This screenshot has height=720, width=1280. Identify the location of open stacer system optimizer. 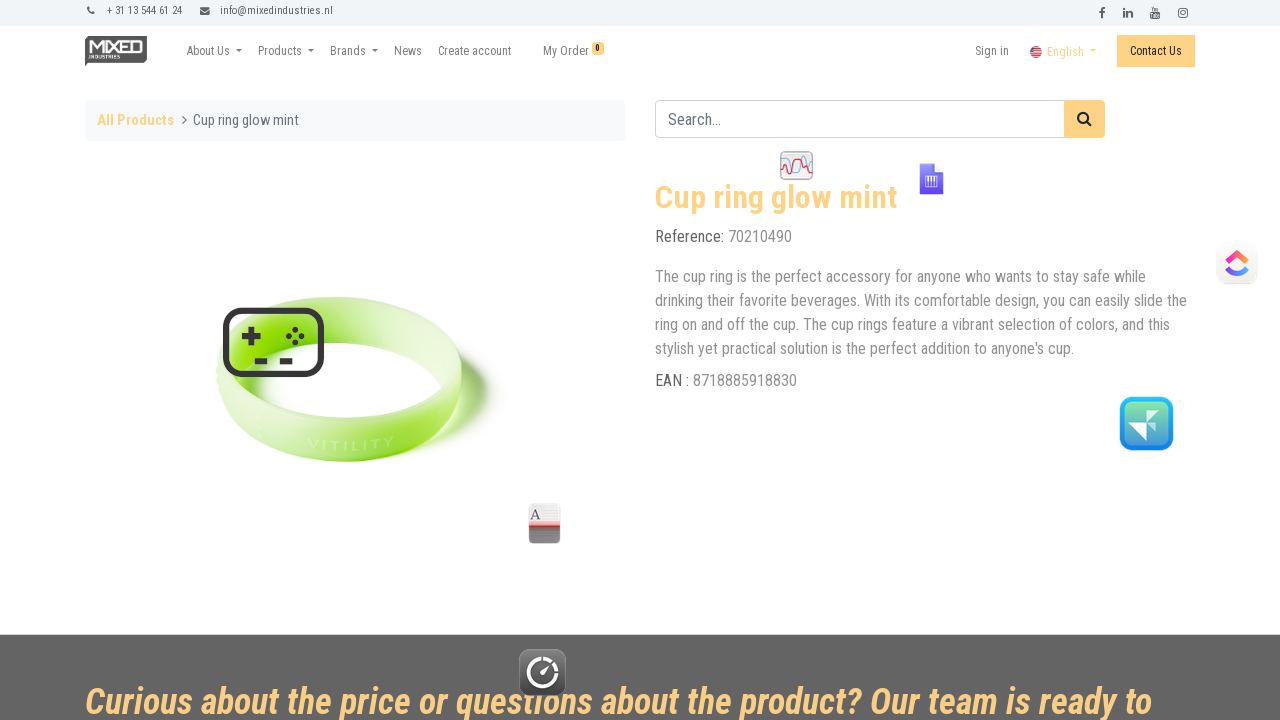
(542, 672).